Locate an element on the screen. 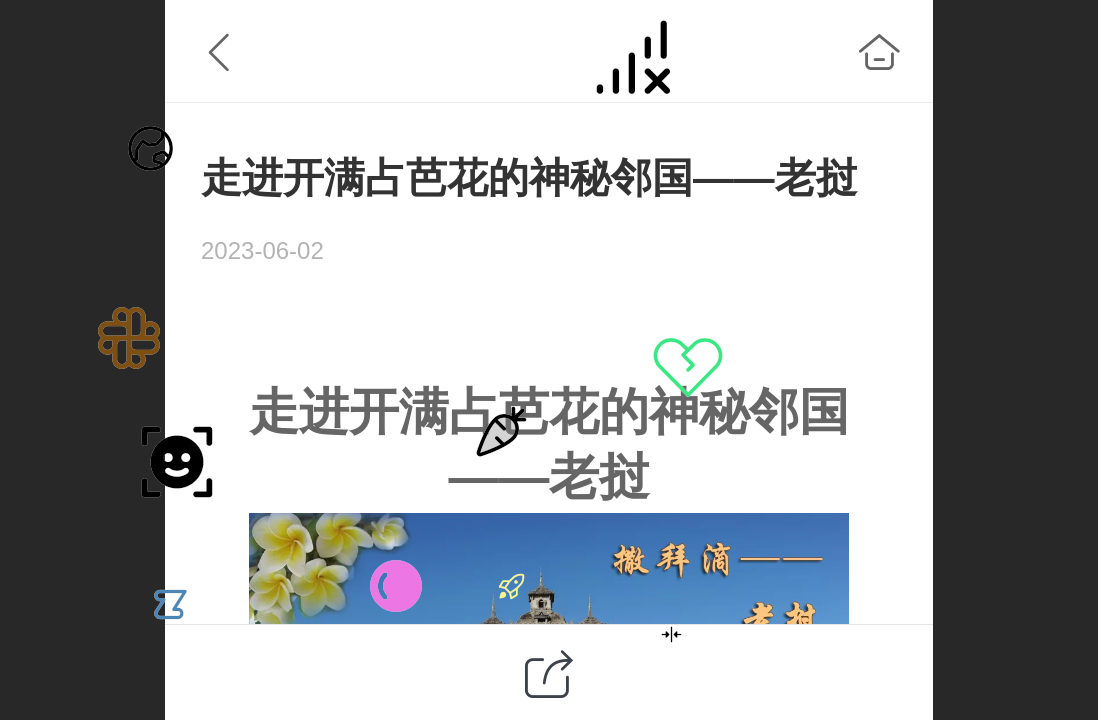 The height and width of the screenshot is (720, 1098). no cellular signal available is located at coordinates (635, 62).